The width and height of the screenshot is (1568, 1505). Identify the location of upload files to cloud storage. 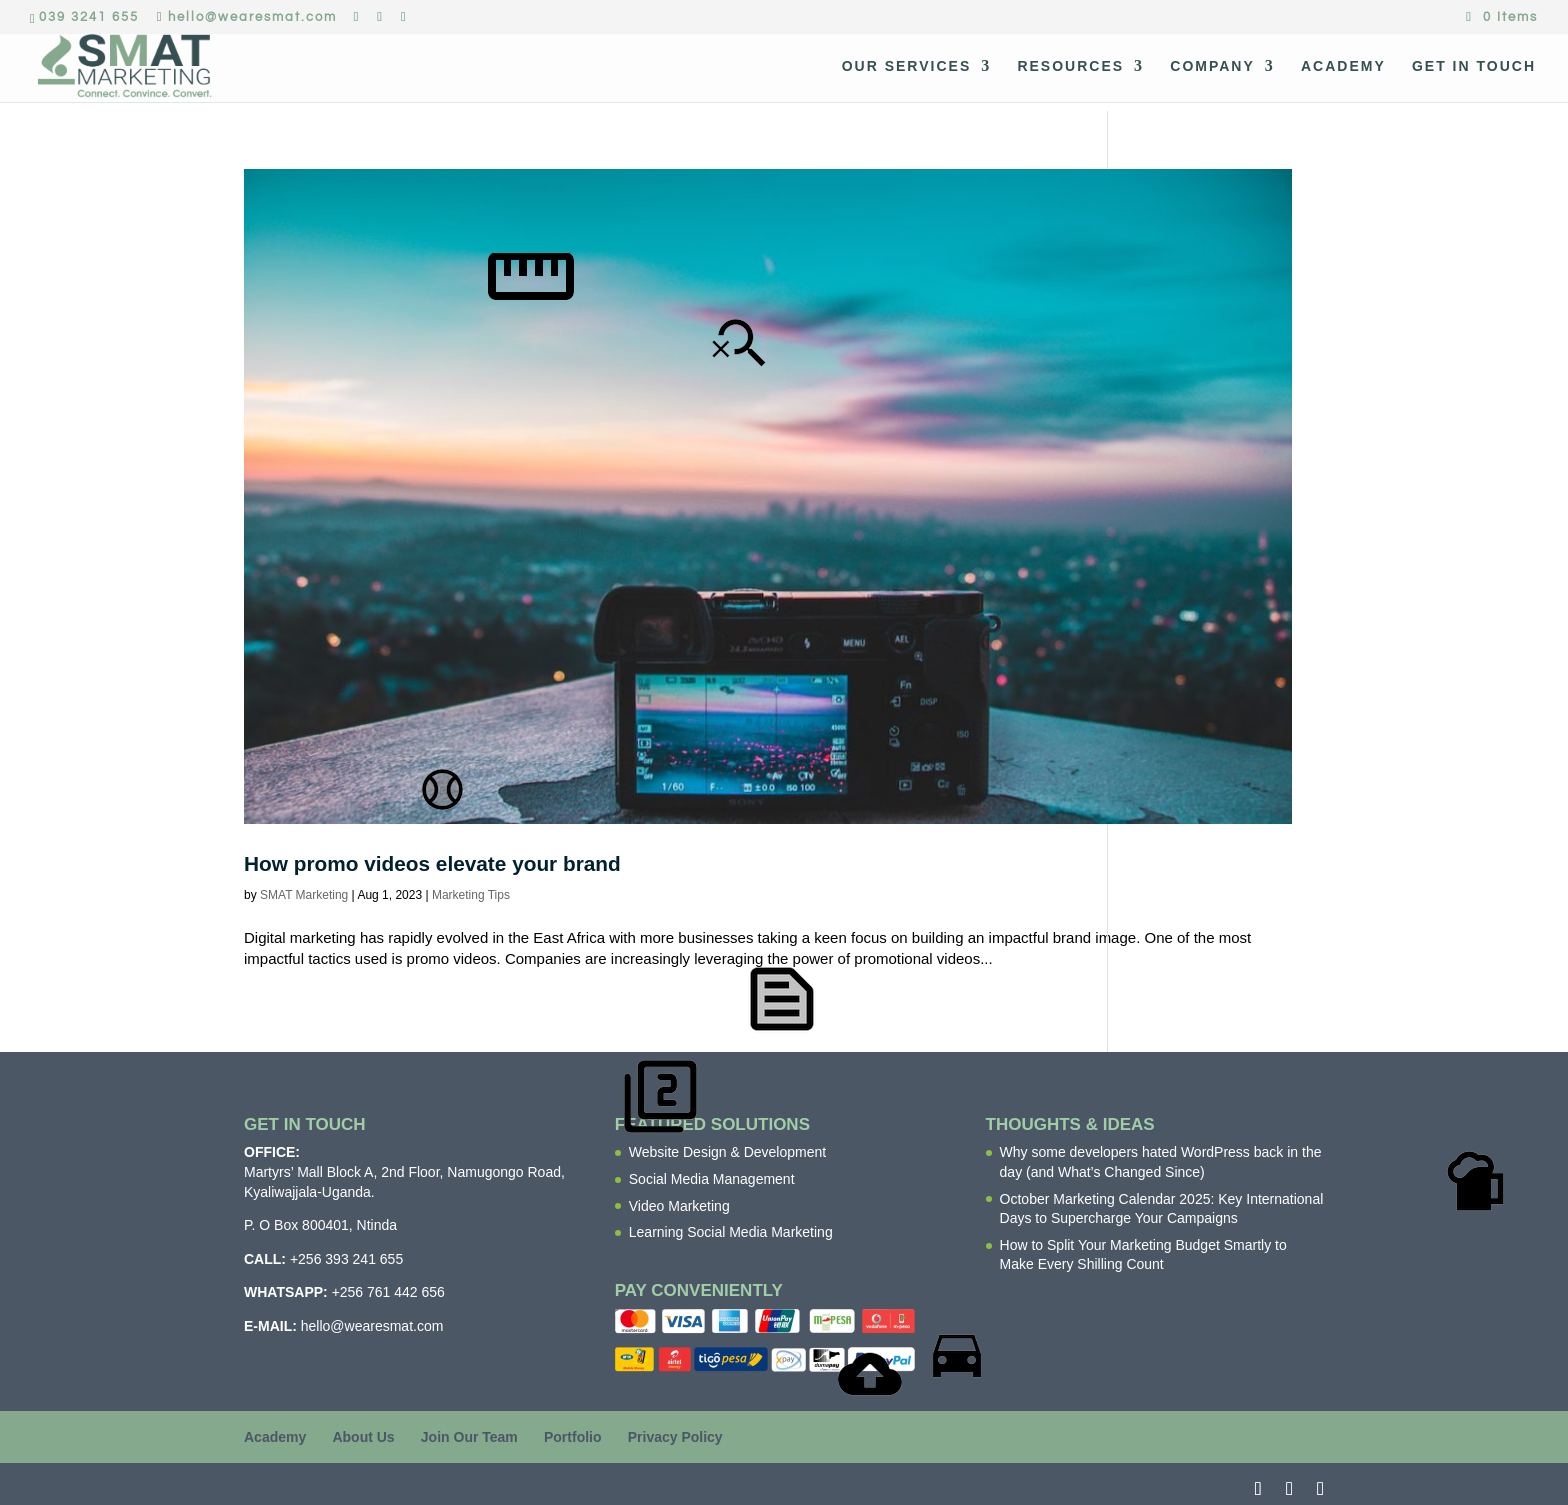
(870, 1374).